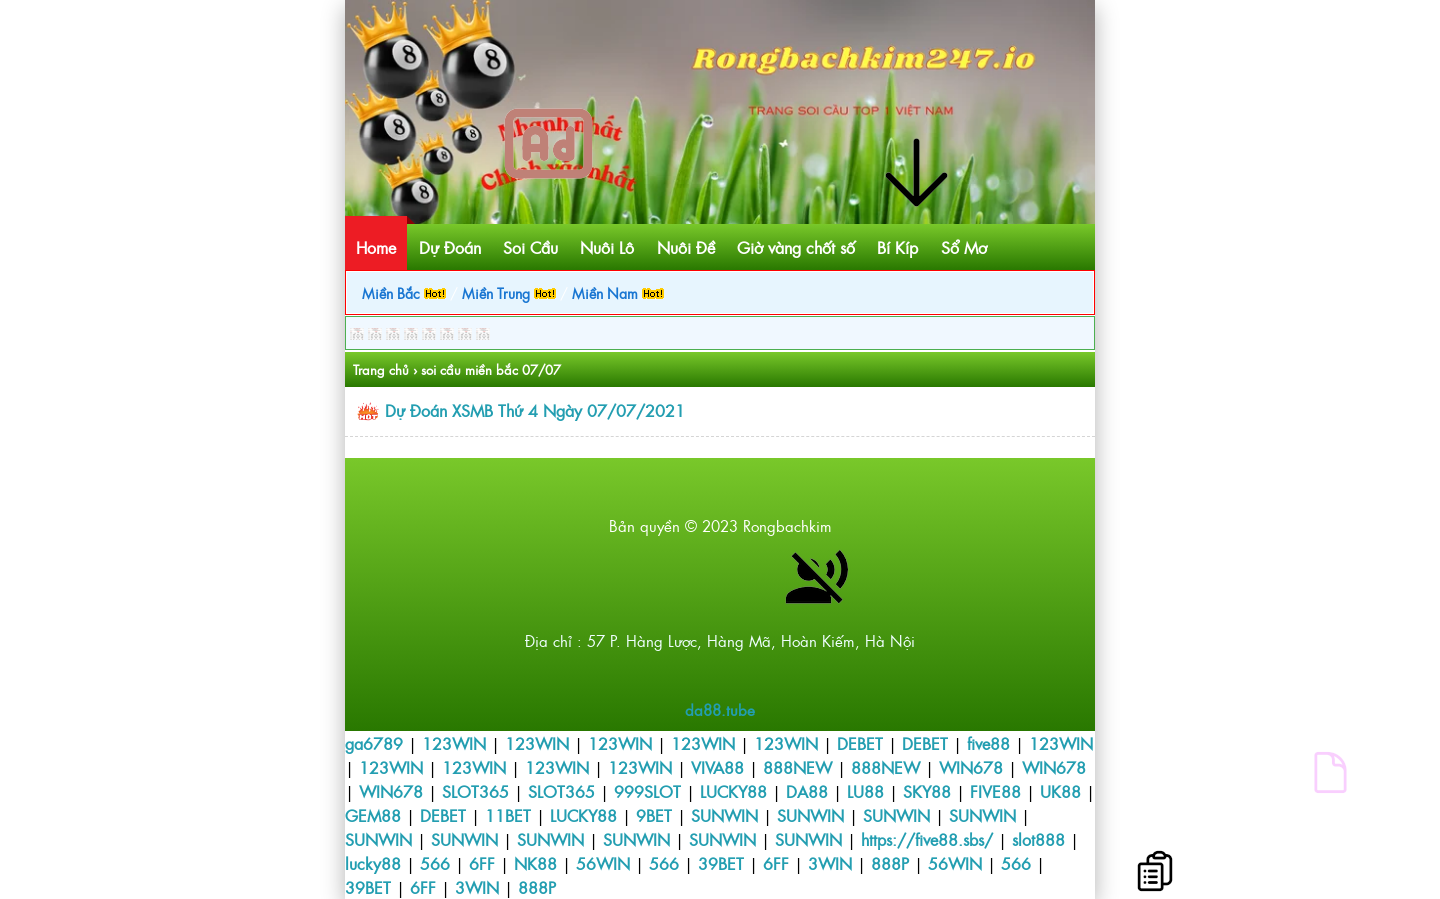 Image resolution: width=1440 pixels, height=899 pixels. What do you see at coordinates (1330, 772) in the screenshot?
I see `view document` at bounding box center [1330, 772].